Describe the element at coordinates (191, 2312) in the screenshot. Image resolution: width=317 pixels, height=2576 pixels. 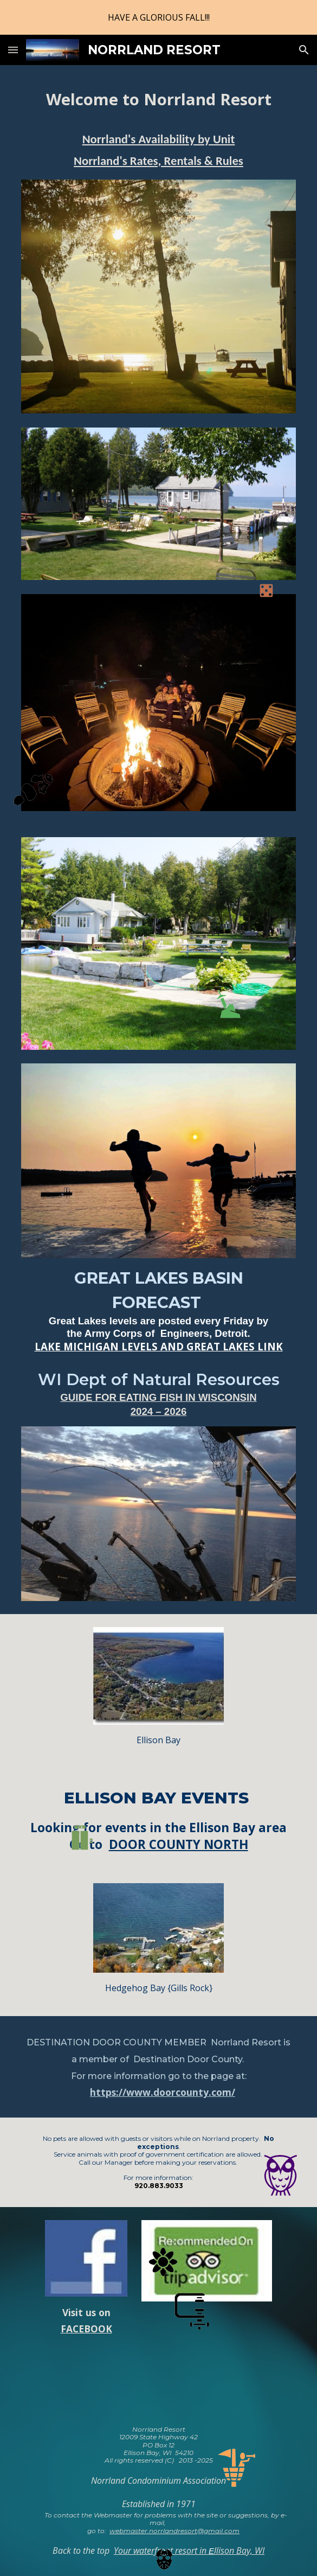
I see `clamp or secure an object in place` at that location.